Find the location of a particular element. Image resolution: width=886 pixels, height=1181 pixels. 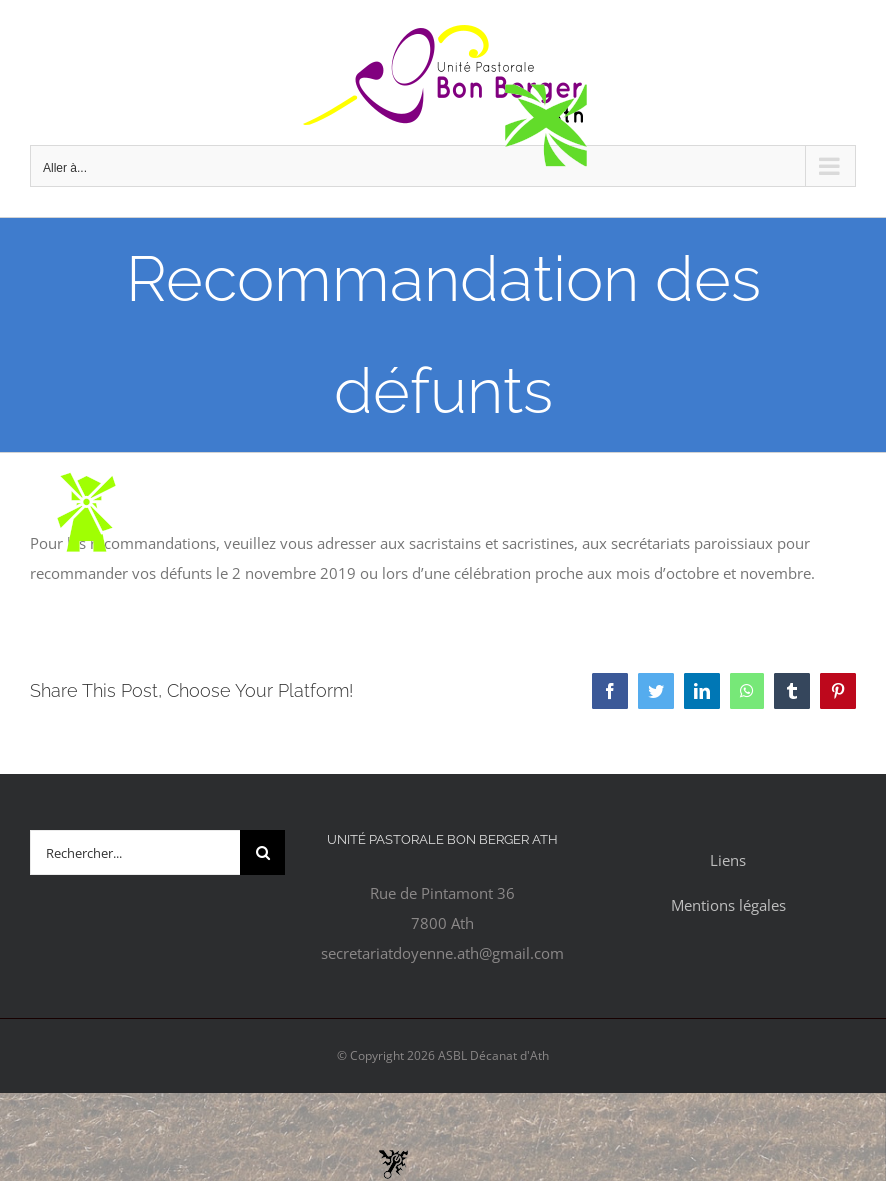

access quick repair or maintenance tools is located at coordinates (393, 1164).